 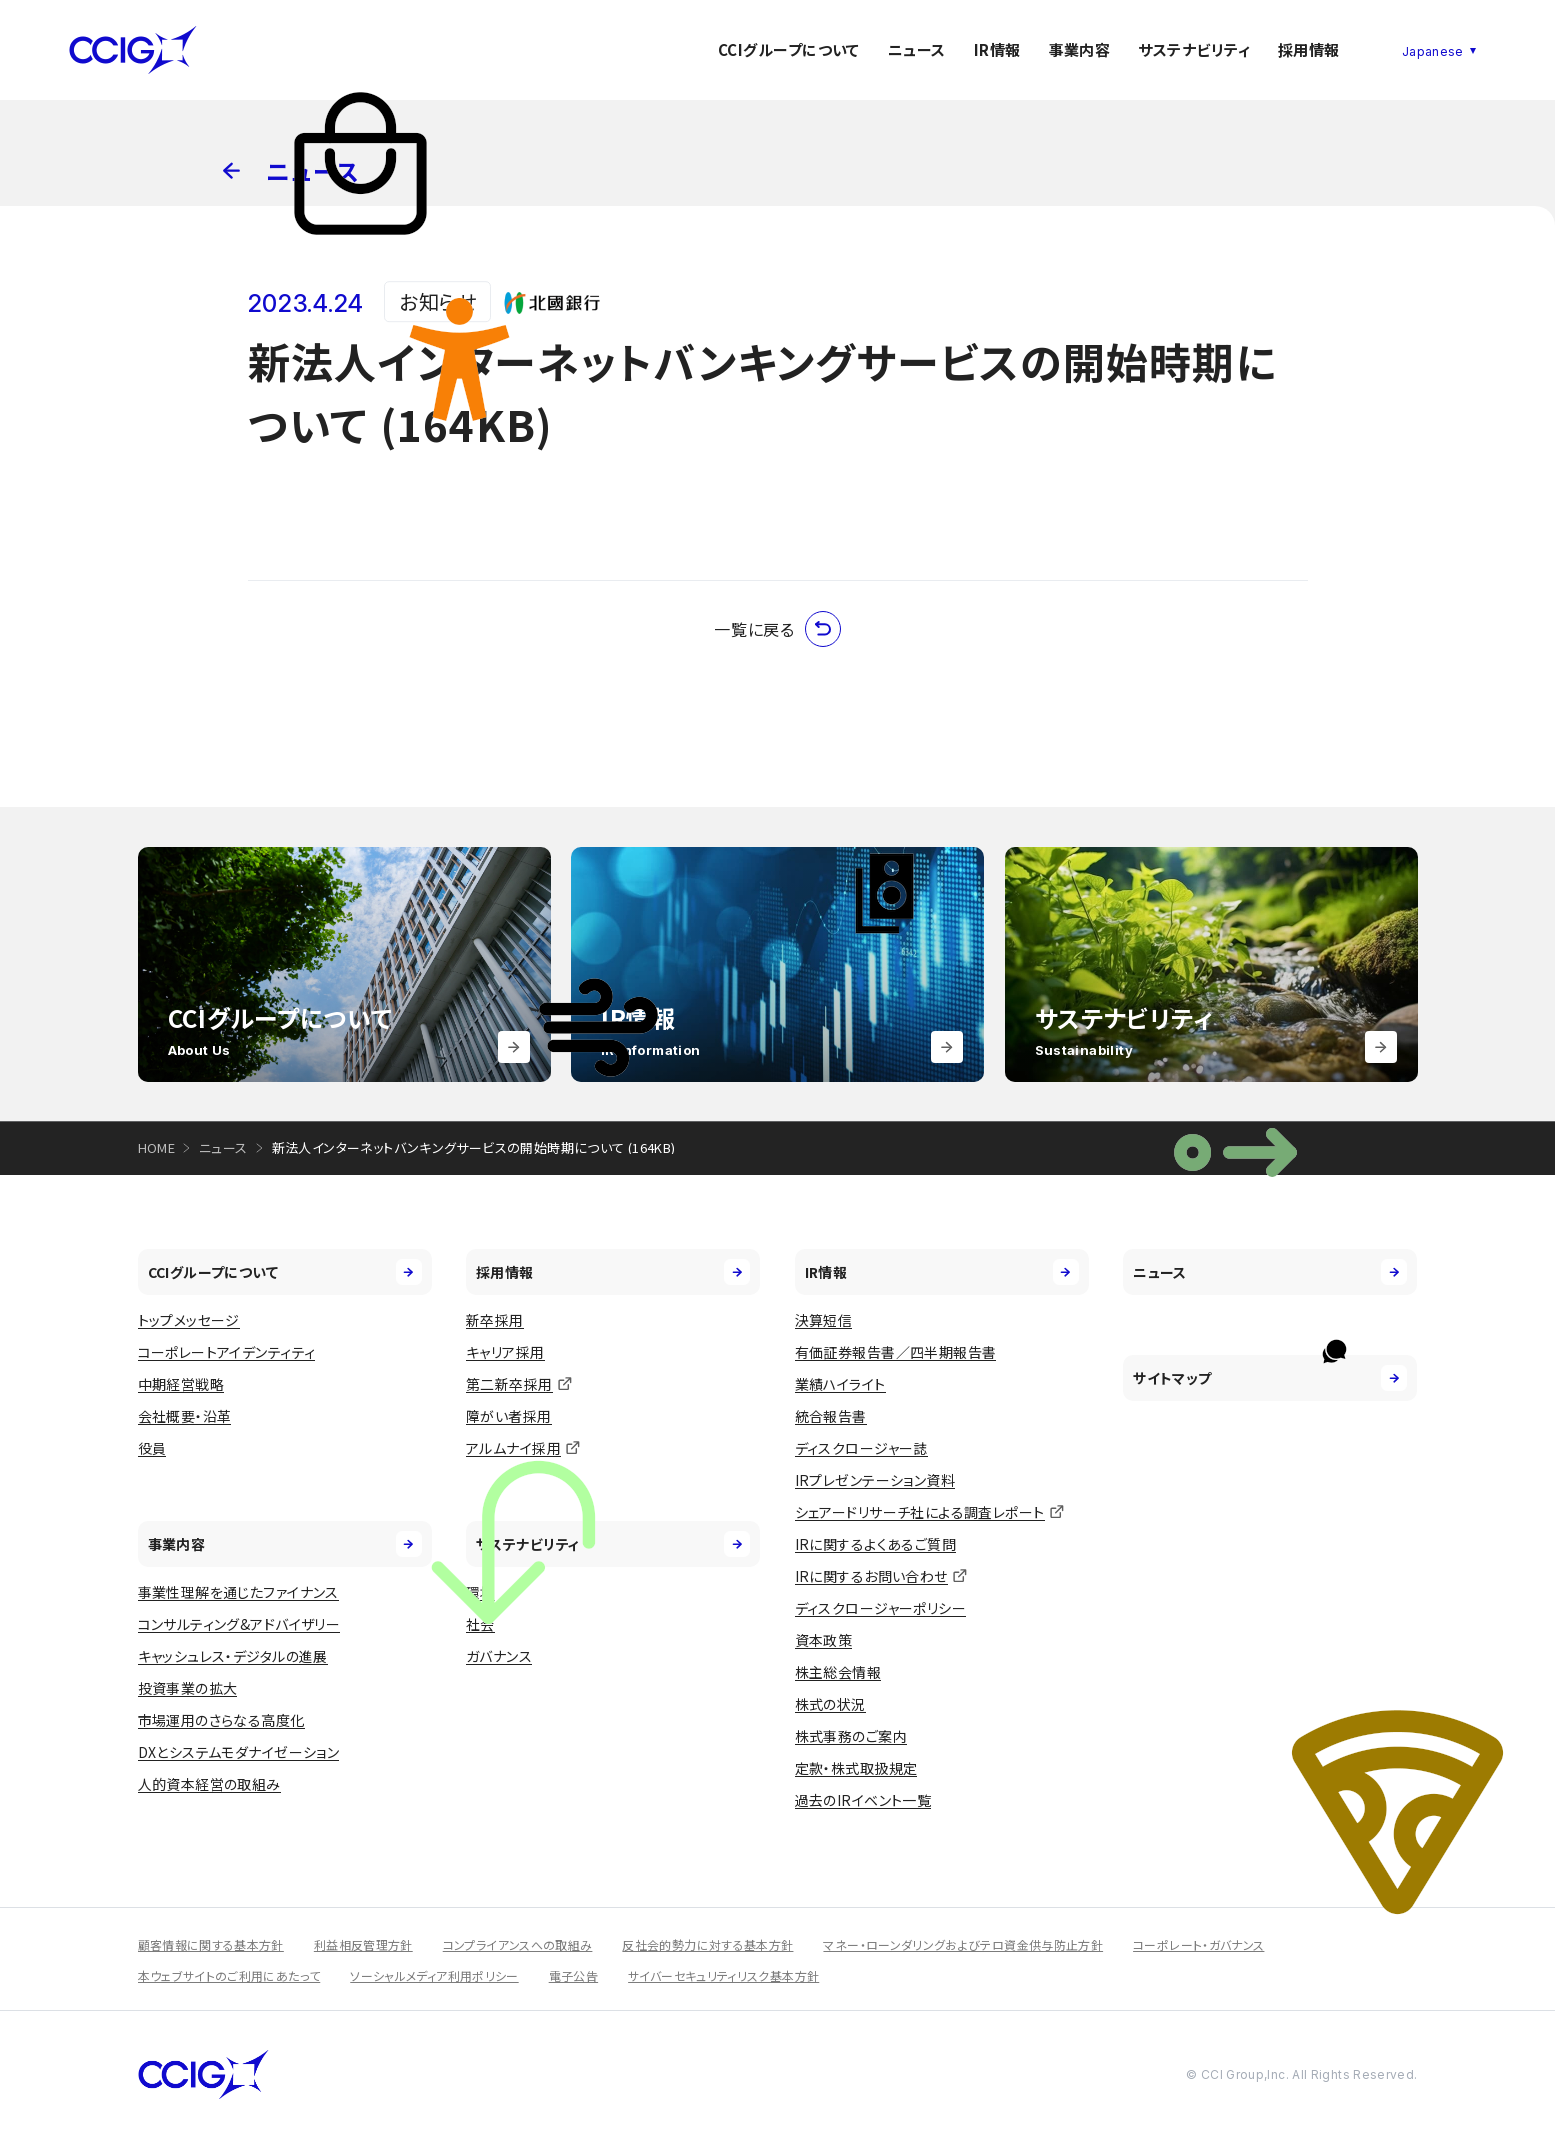 I want to click on move item to the right, so click(x=1235, y=1152).